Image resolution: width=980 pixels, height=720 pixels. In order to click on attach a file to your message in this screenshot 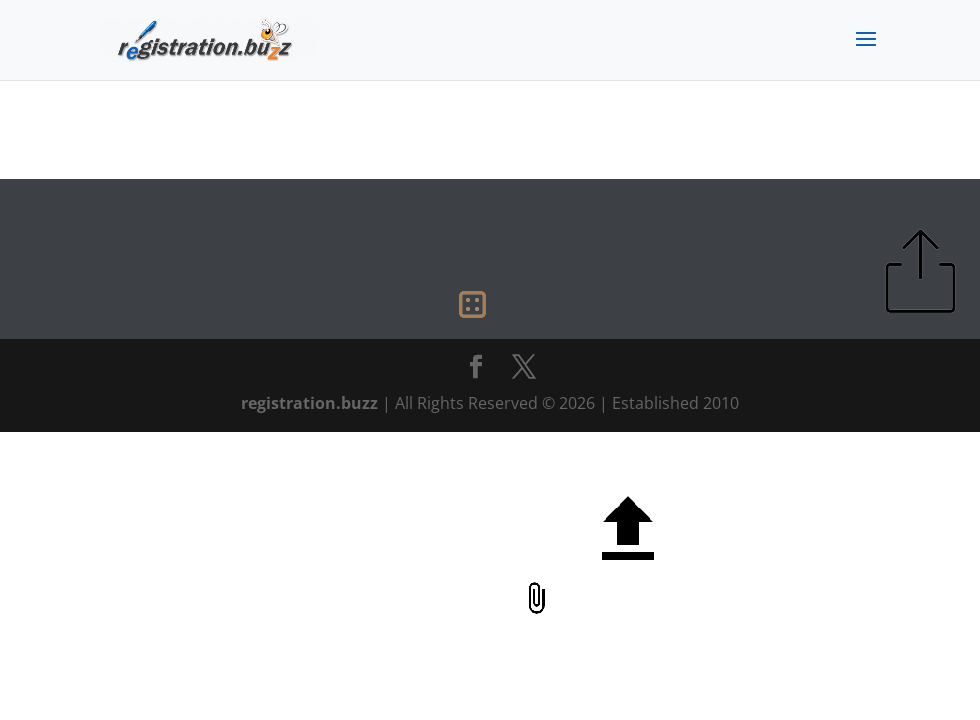, I will do `click(536, 598)`.